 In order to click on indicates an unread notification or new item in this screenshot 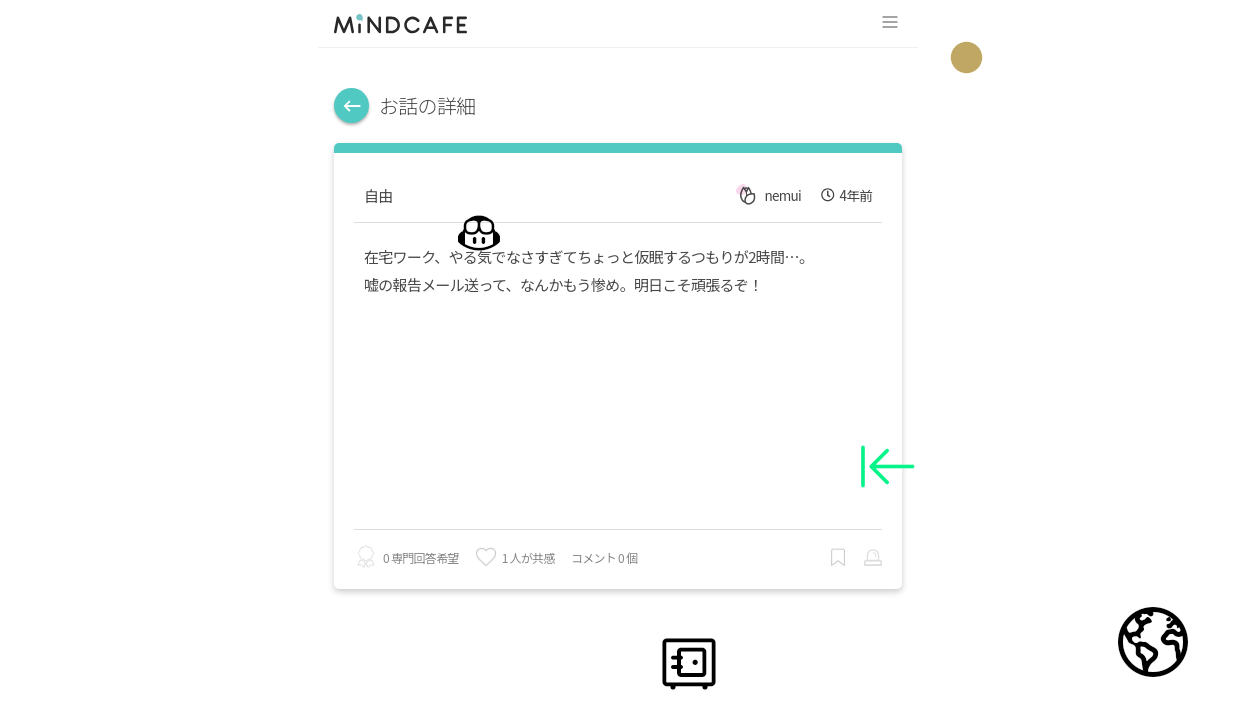, I will do `click(966, 57)`.